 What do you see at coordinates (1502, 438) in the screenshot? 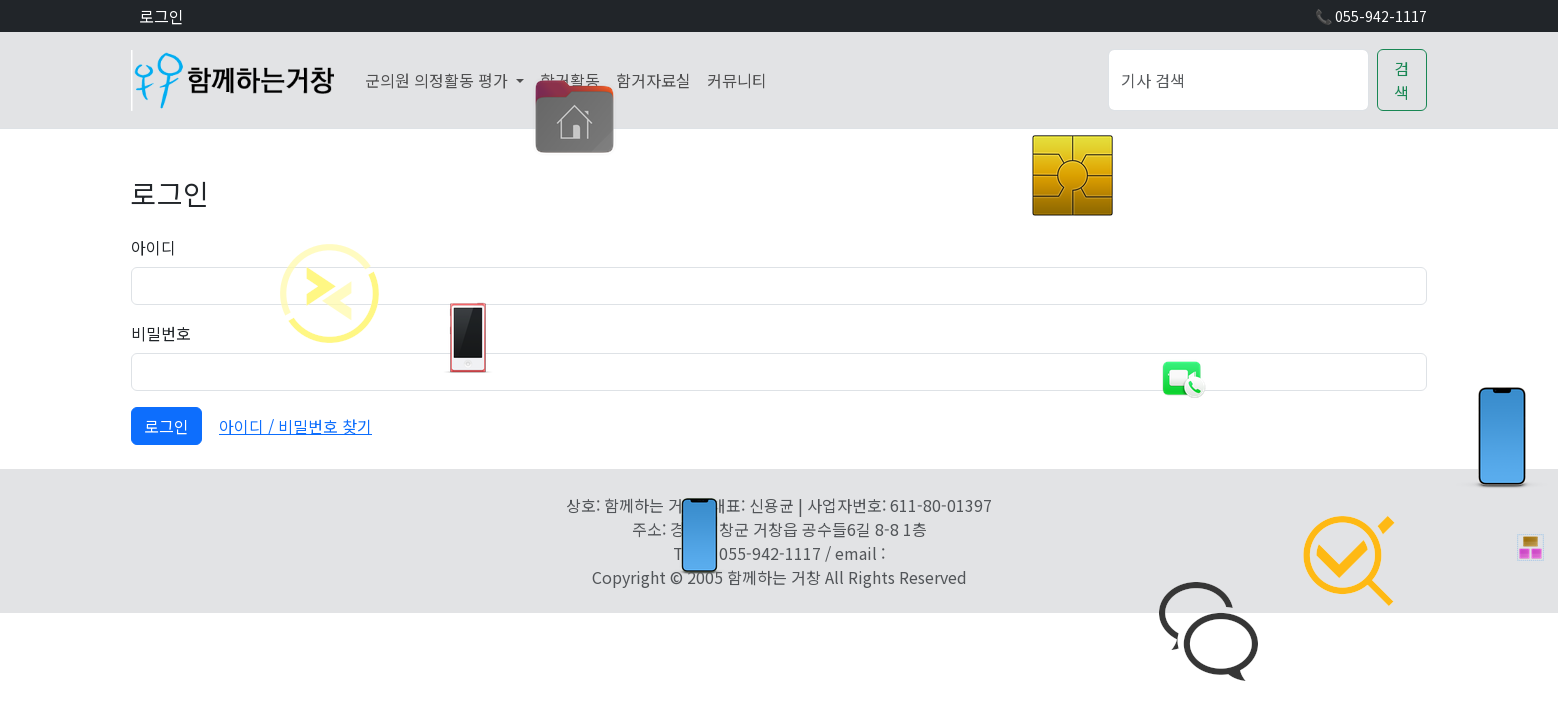
I see `iPhone 13 device icon` at bounding box center [1502, 438].